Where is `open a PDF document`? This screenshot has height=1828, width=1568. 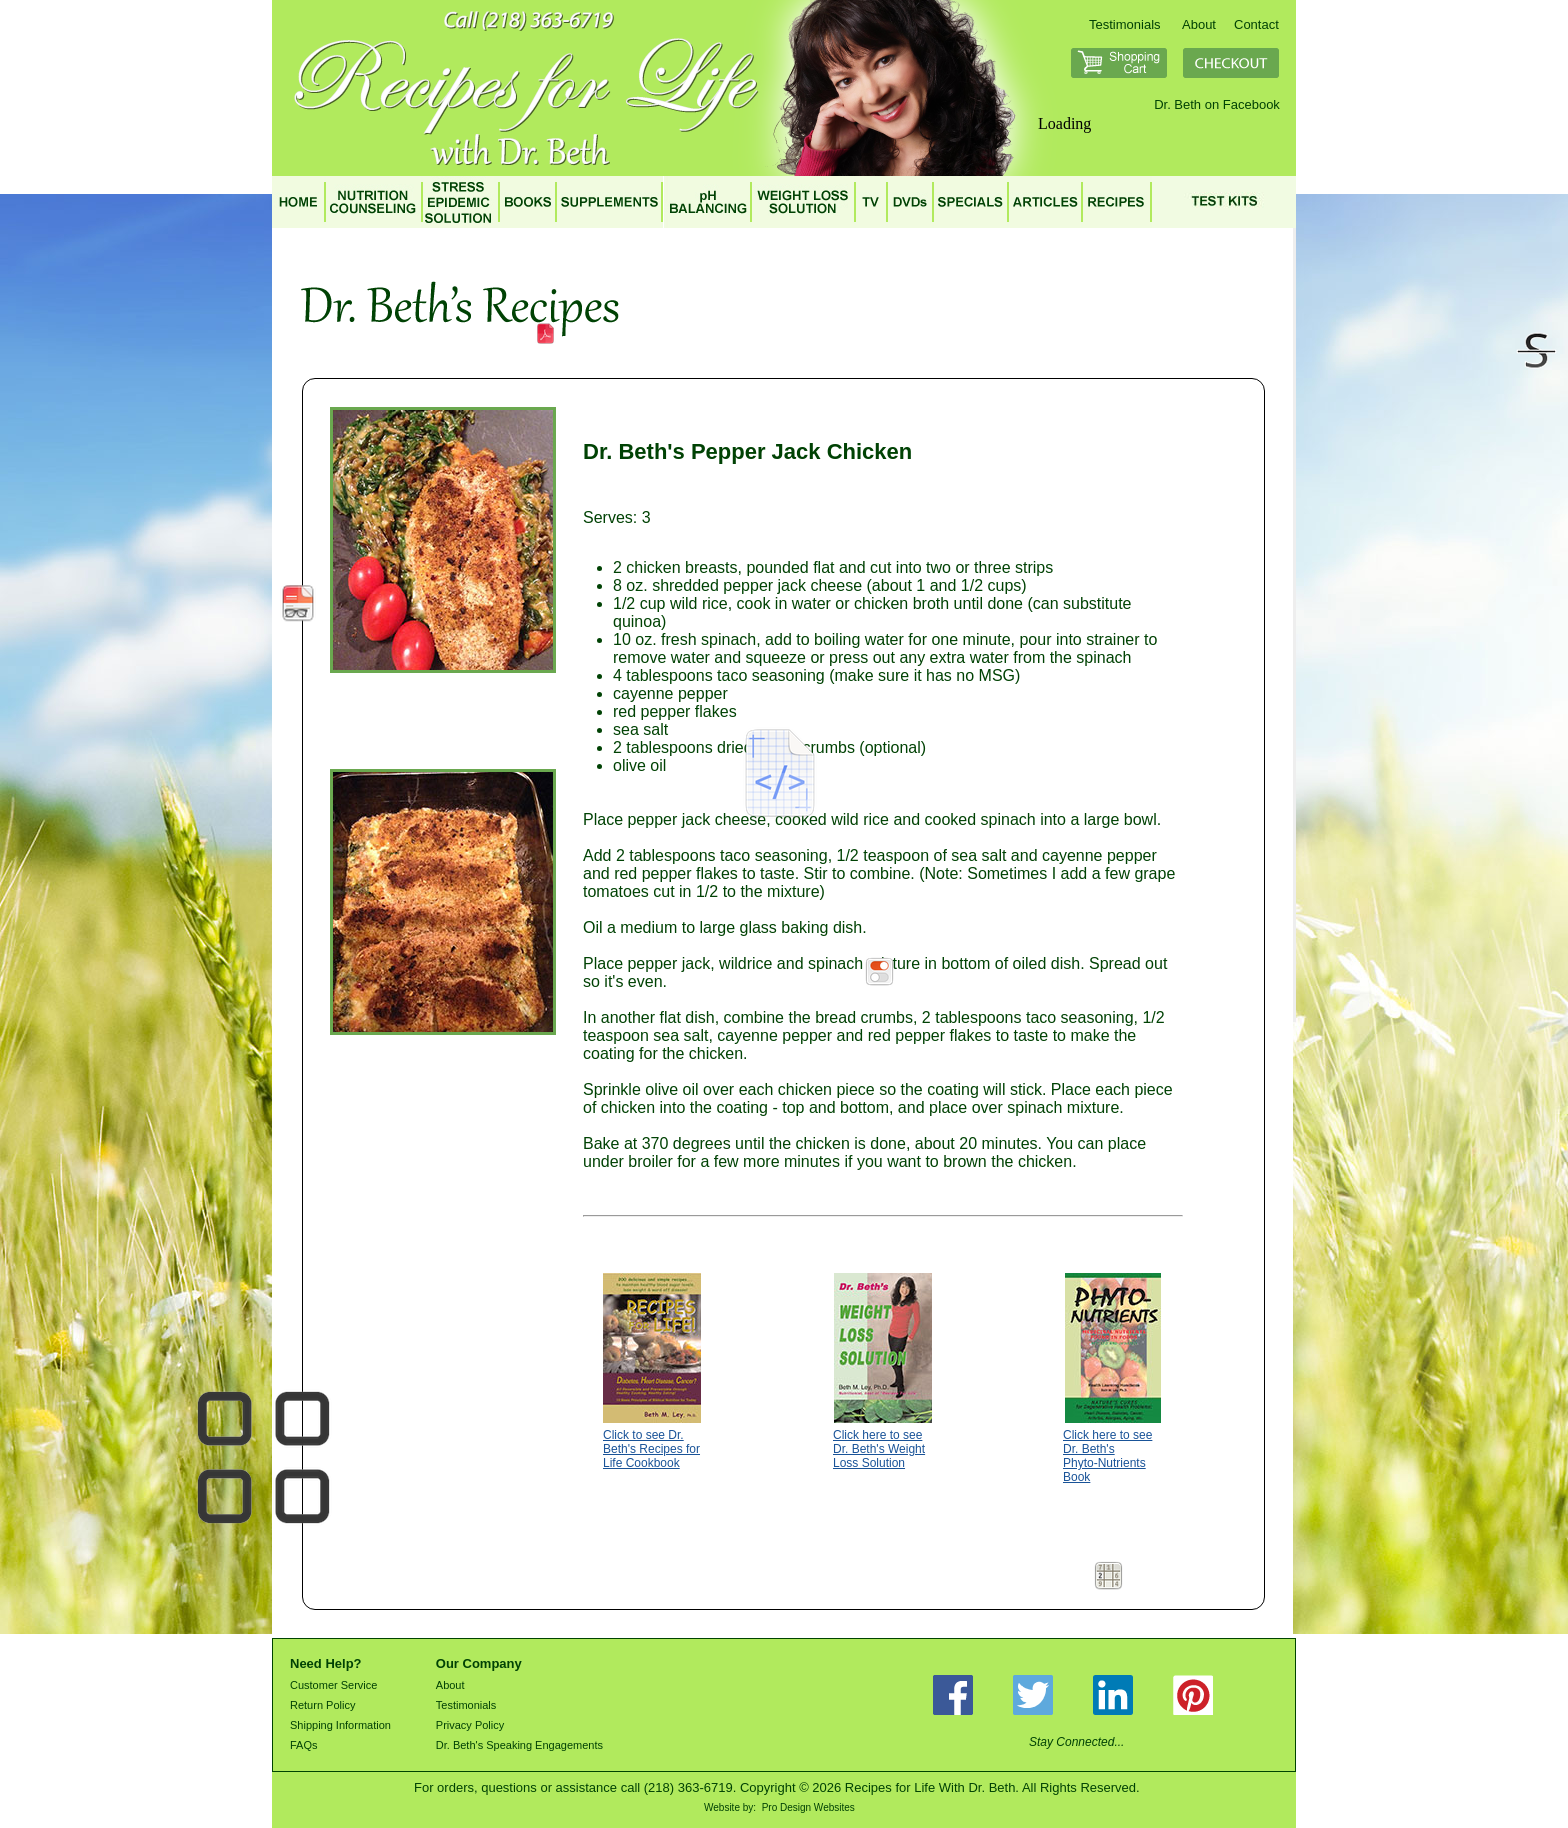
open a PDF document is located at coordinates (545, 333).